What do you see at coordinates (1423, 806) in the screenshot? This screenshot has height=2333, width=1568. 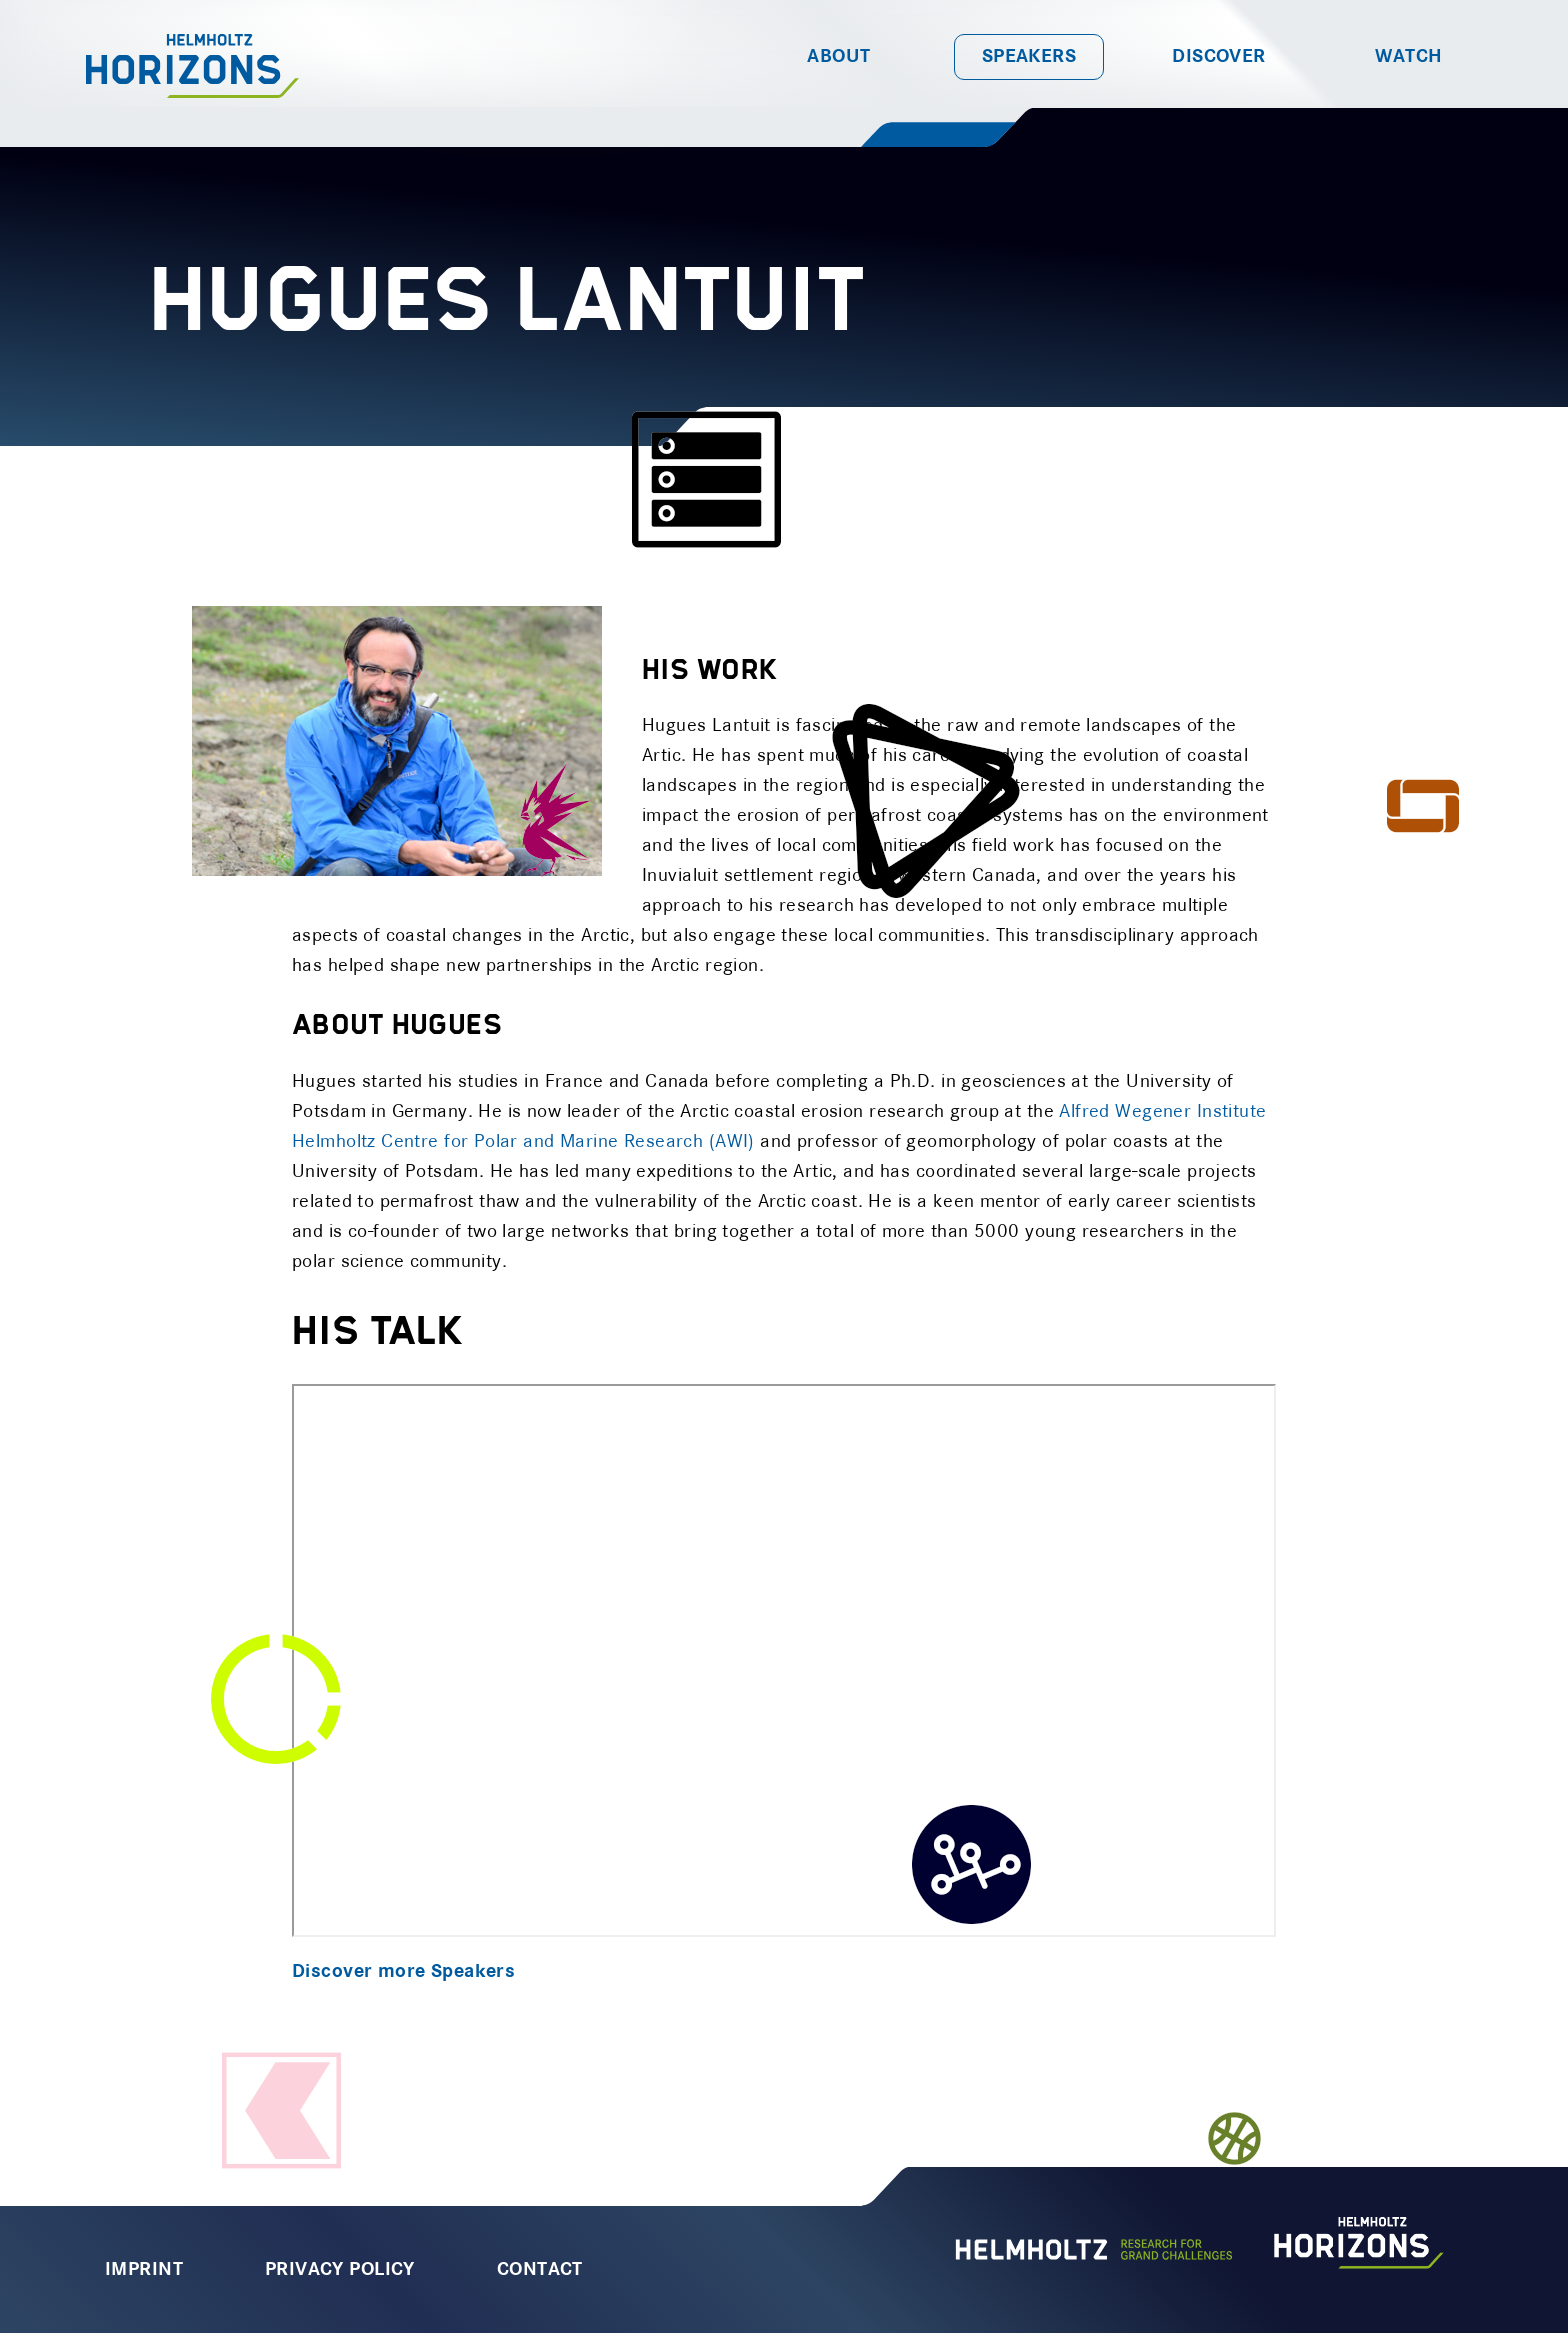 I see `open google tv app` at bounding box center [1423, 806].